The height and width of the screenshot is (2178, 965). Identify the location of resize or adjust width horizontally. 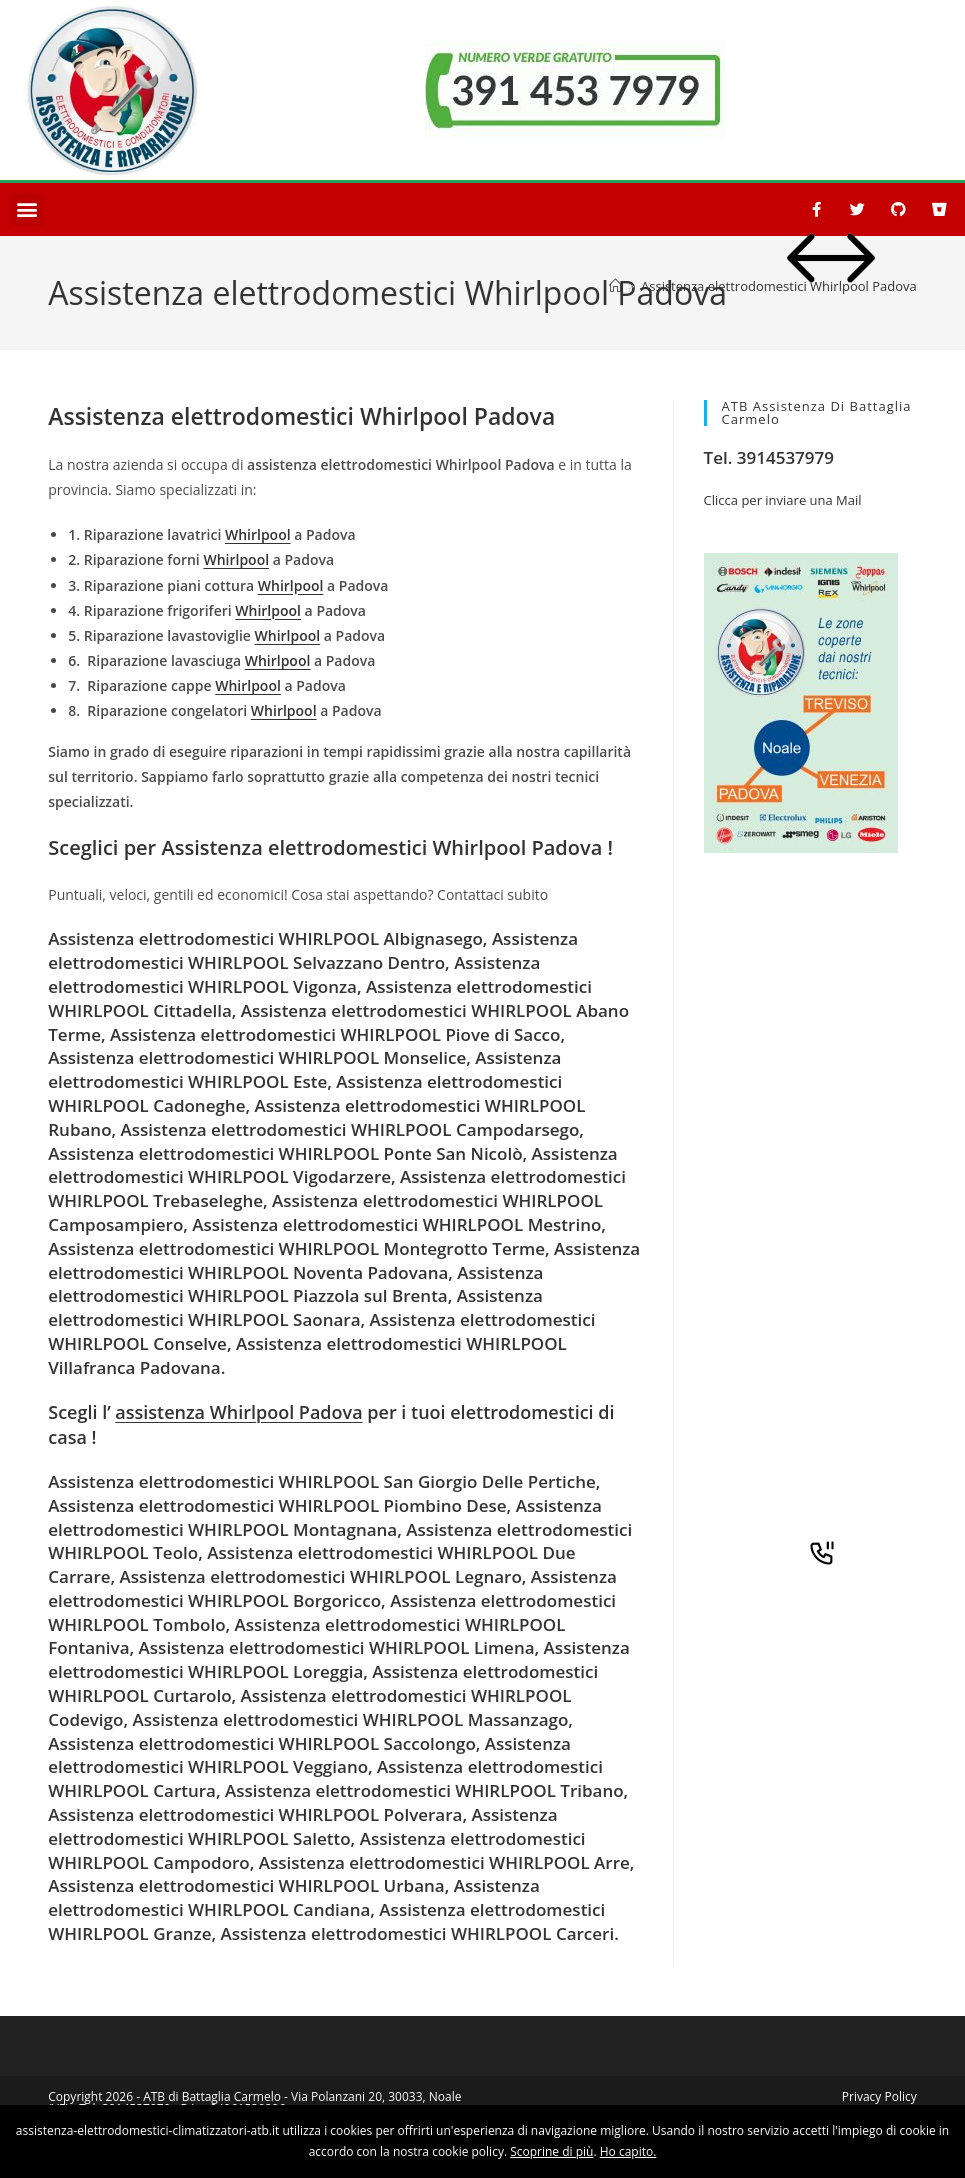
(831, 259).